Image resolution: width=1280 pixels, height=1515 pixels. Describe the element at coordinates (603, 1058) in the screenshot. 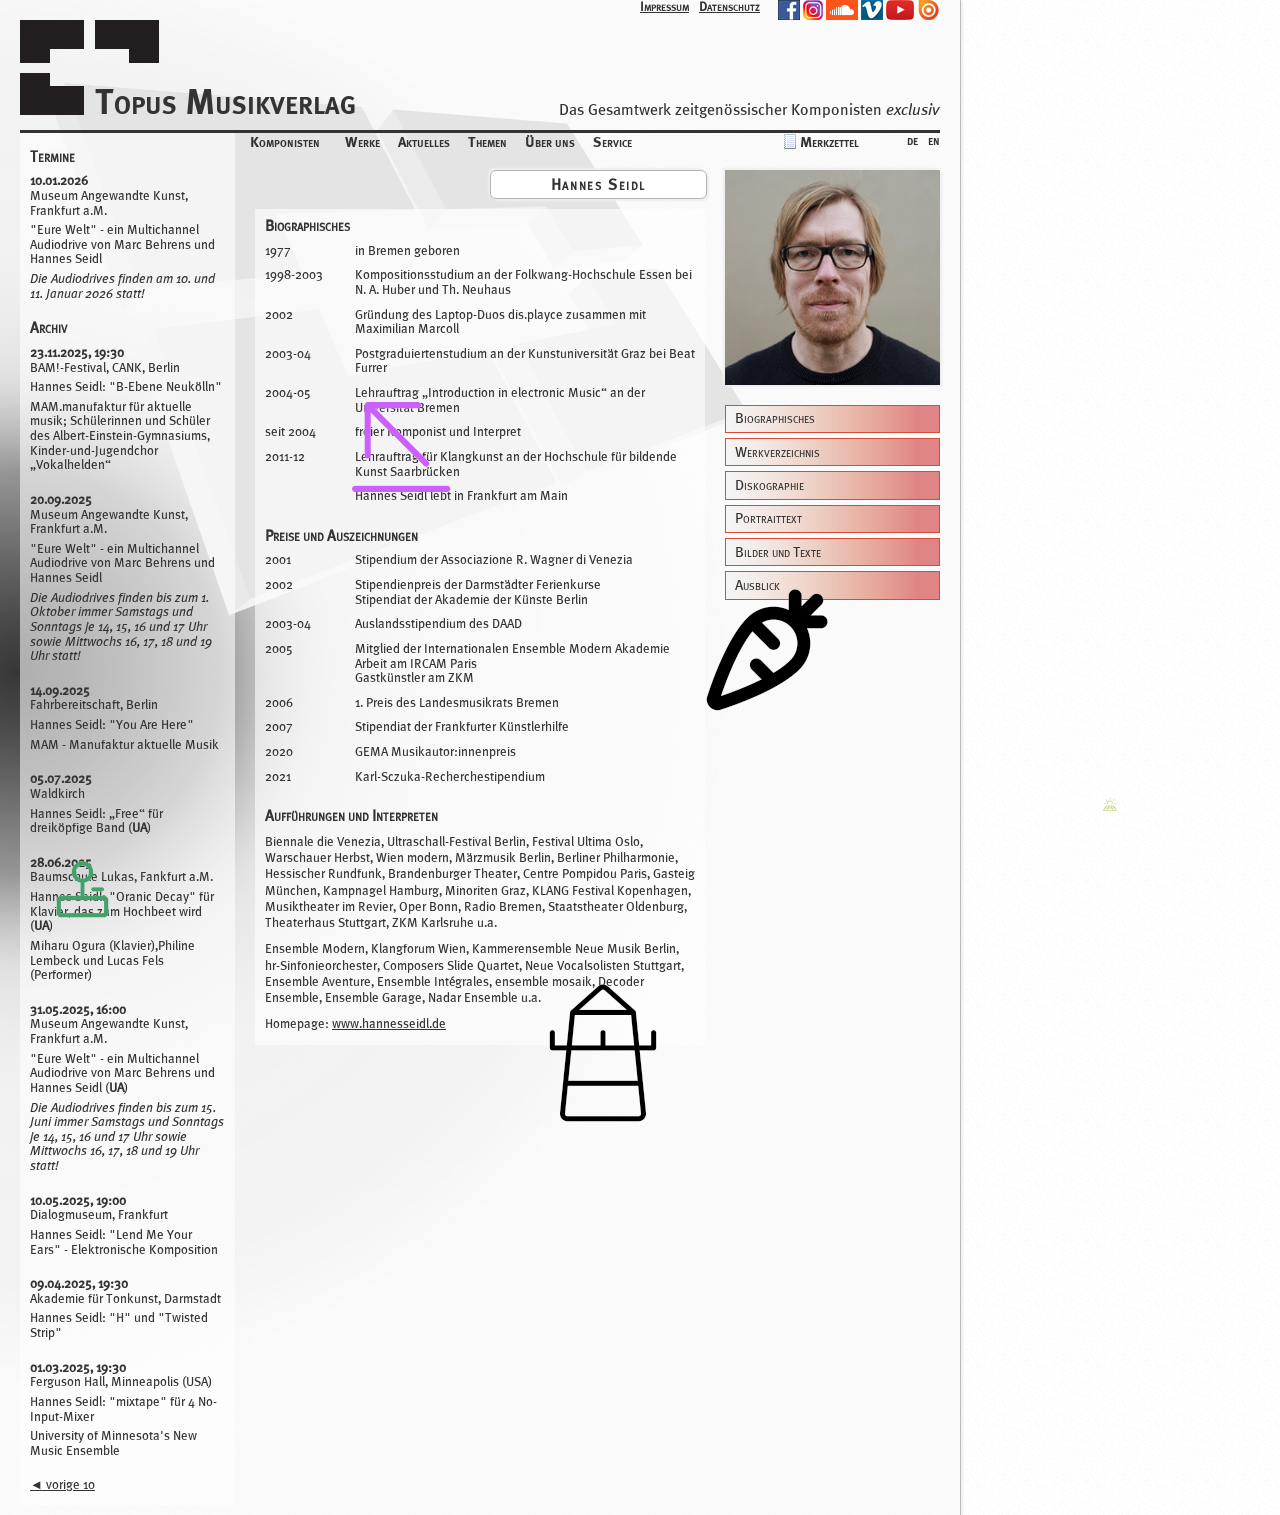

I see `access navigation or guidance features` at that location.